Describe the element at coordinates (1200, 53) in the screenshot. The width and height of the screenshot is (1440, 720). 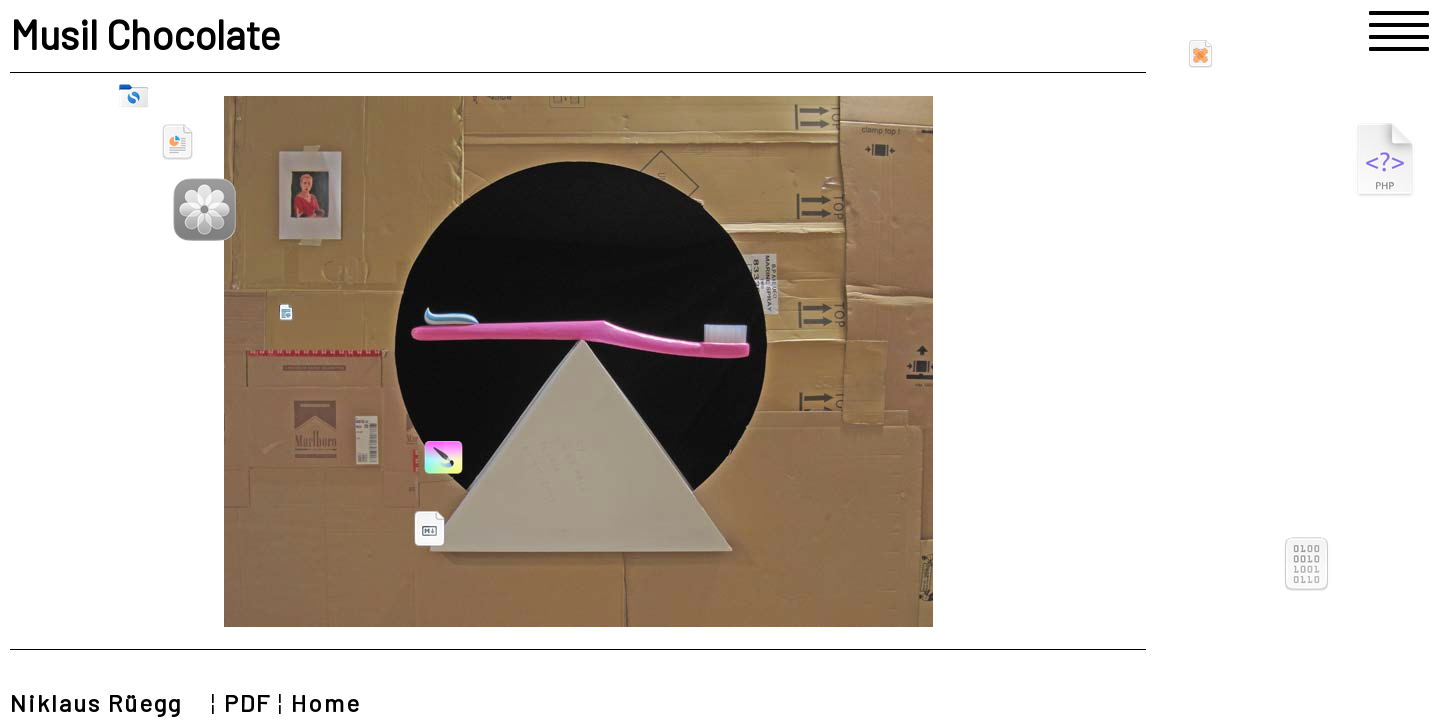
I see `a patch or diff file for code changes` at that location.